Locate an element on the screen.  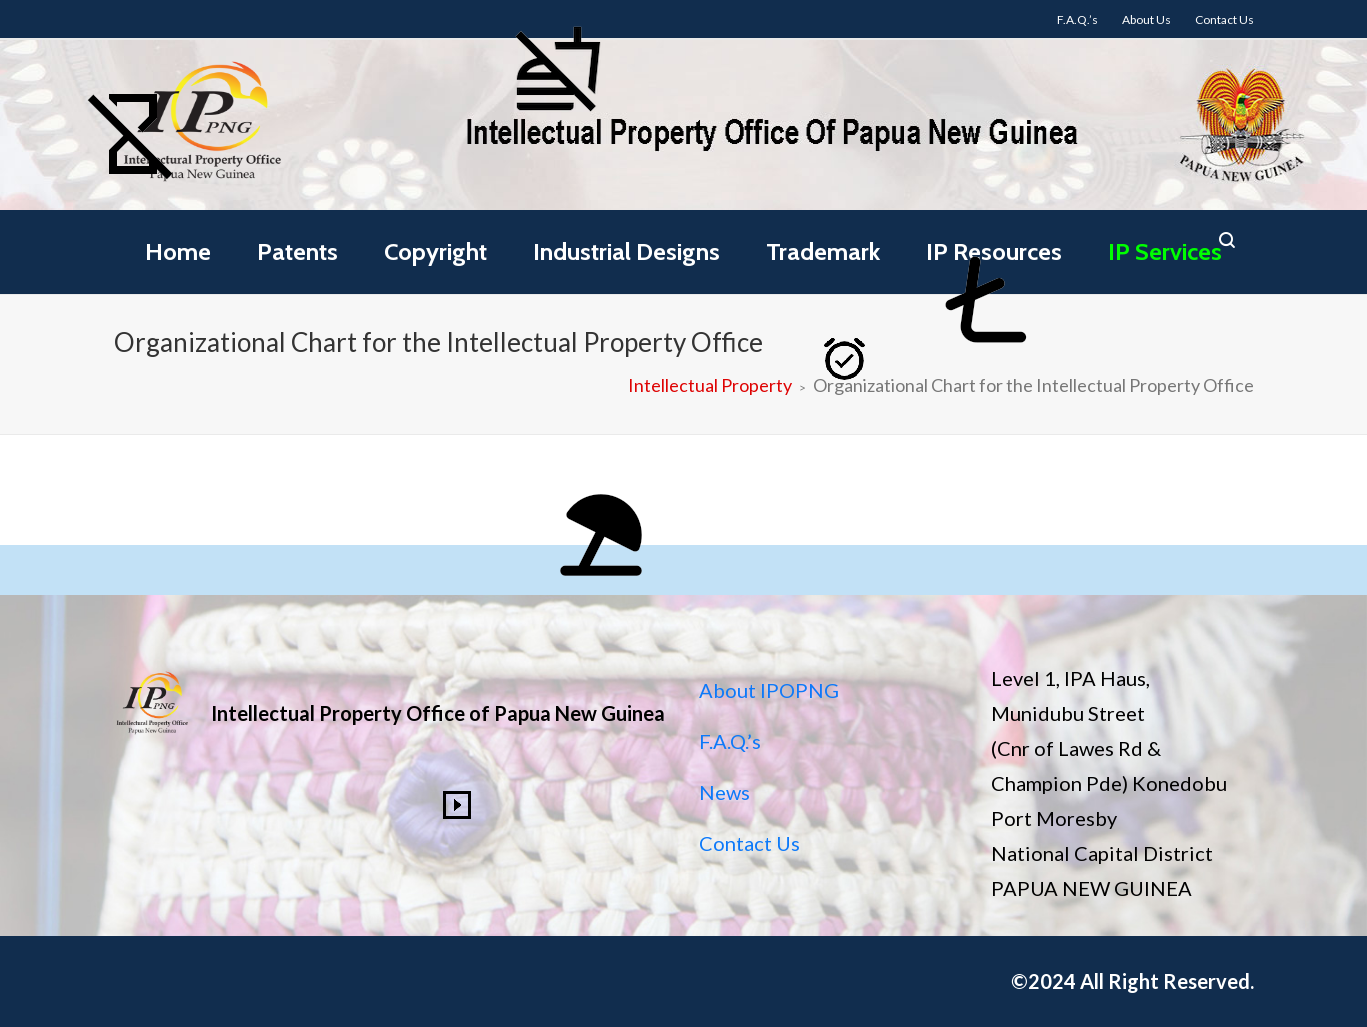
view litecoin balance or wallet is located at coordinates (988, 299).